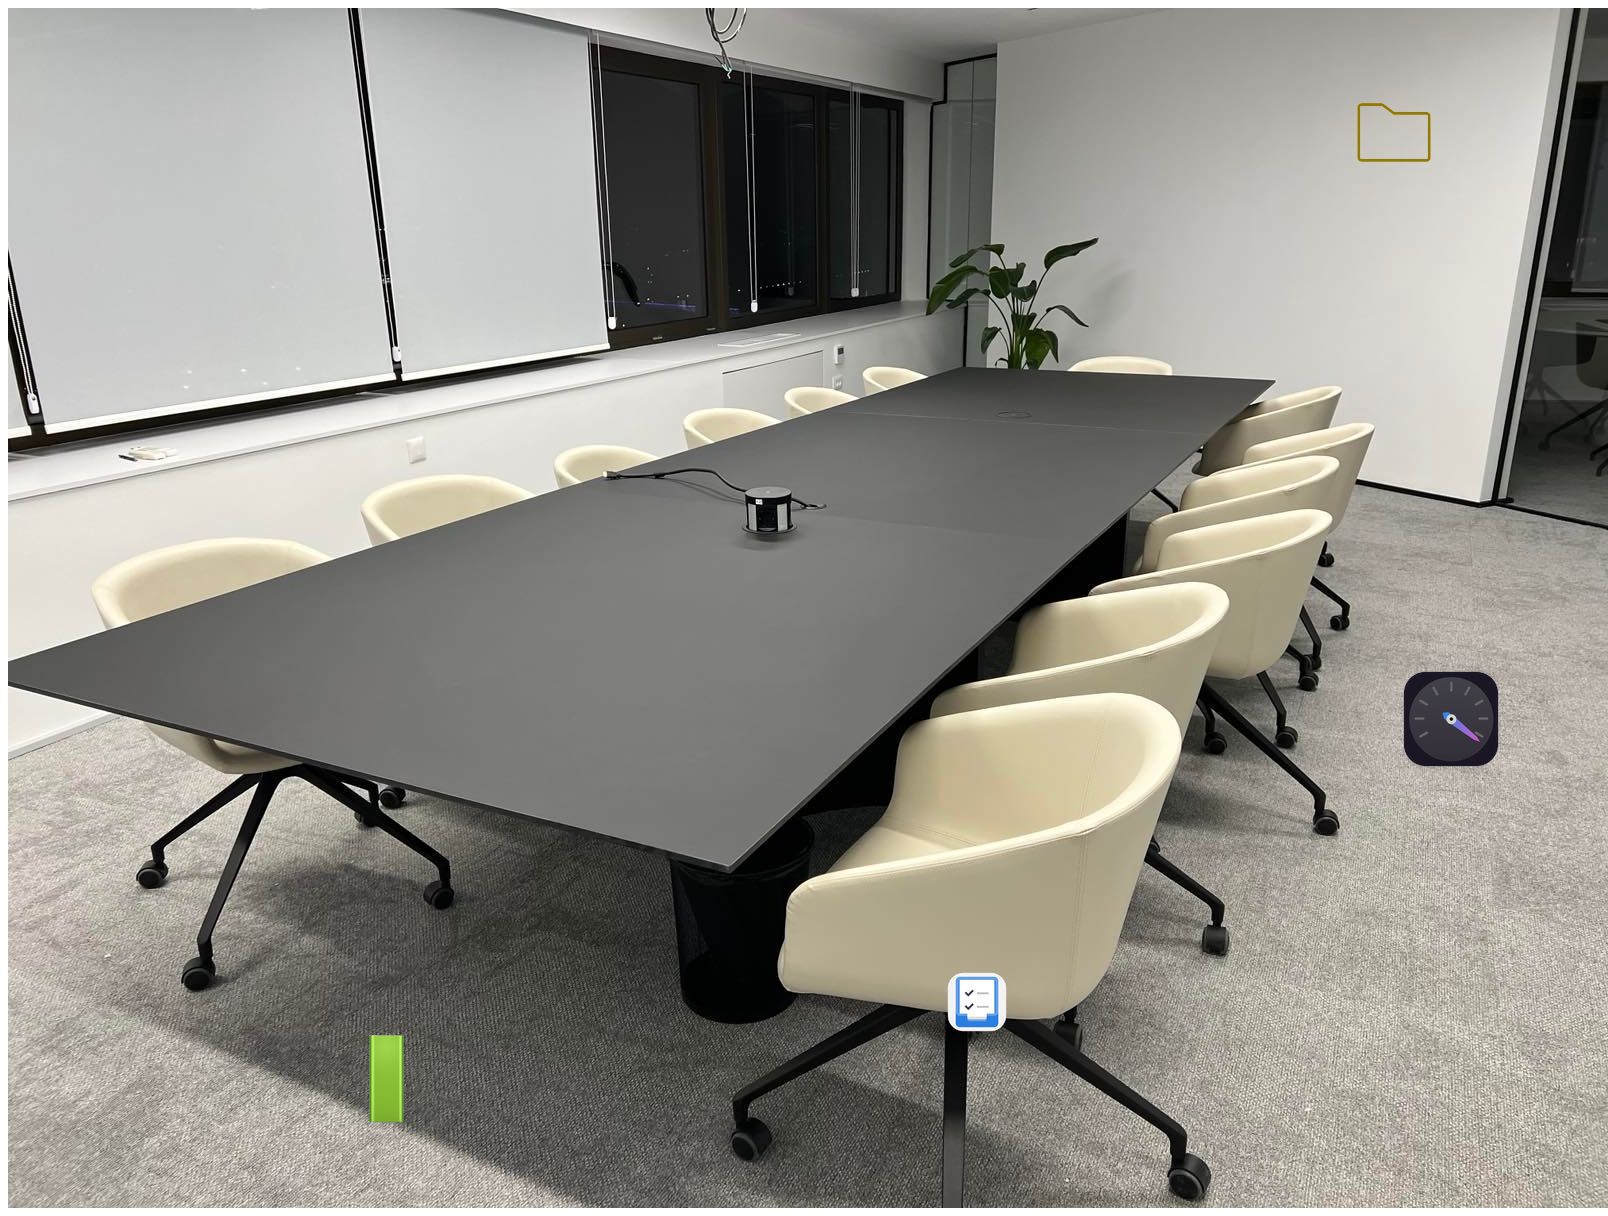 This screenshot has width=1608, height=1216. What do you see at coordinates (386, 1080) in the screenshot?
I see `iPod nano device connected` at bounding box center [386, 1080].